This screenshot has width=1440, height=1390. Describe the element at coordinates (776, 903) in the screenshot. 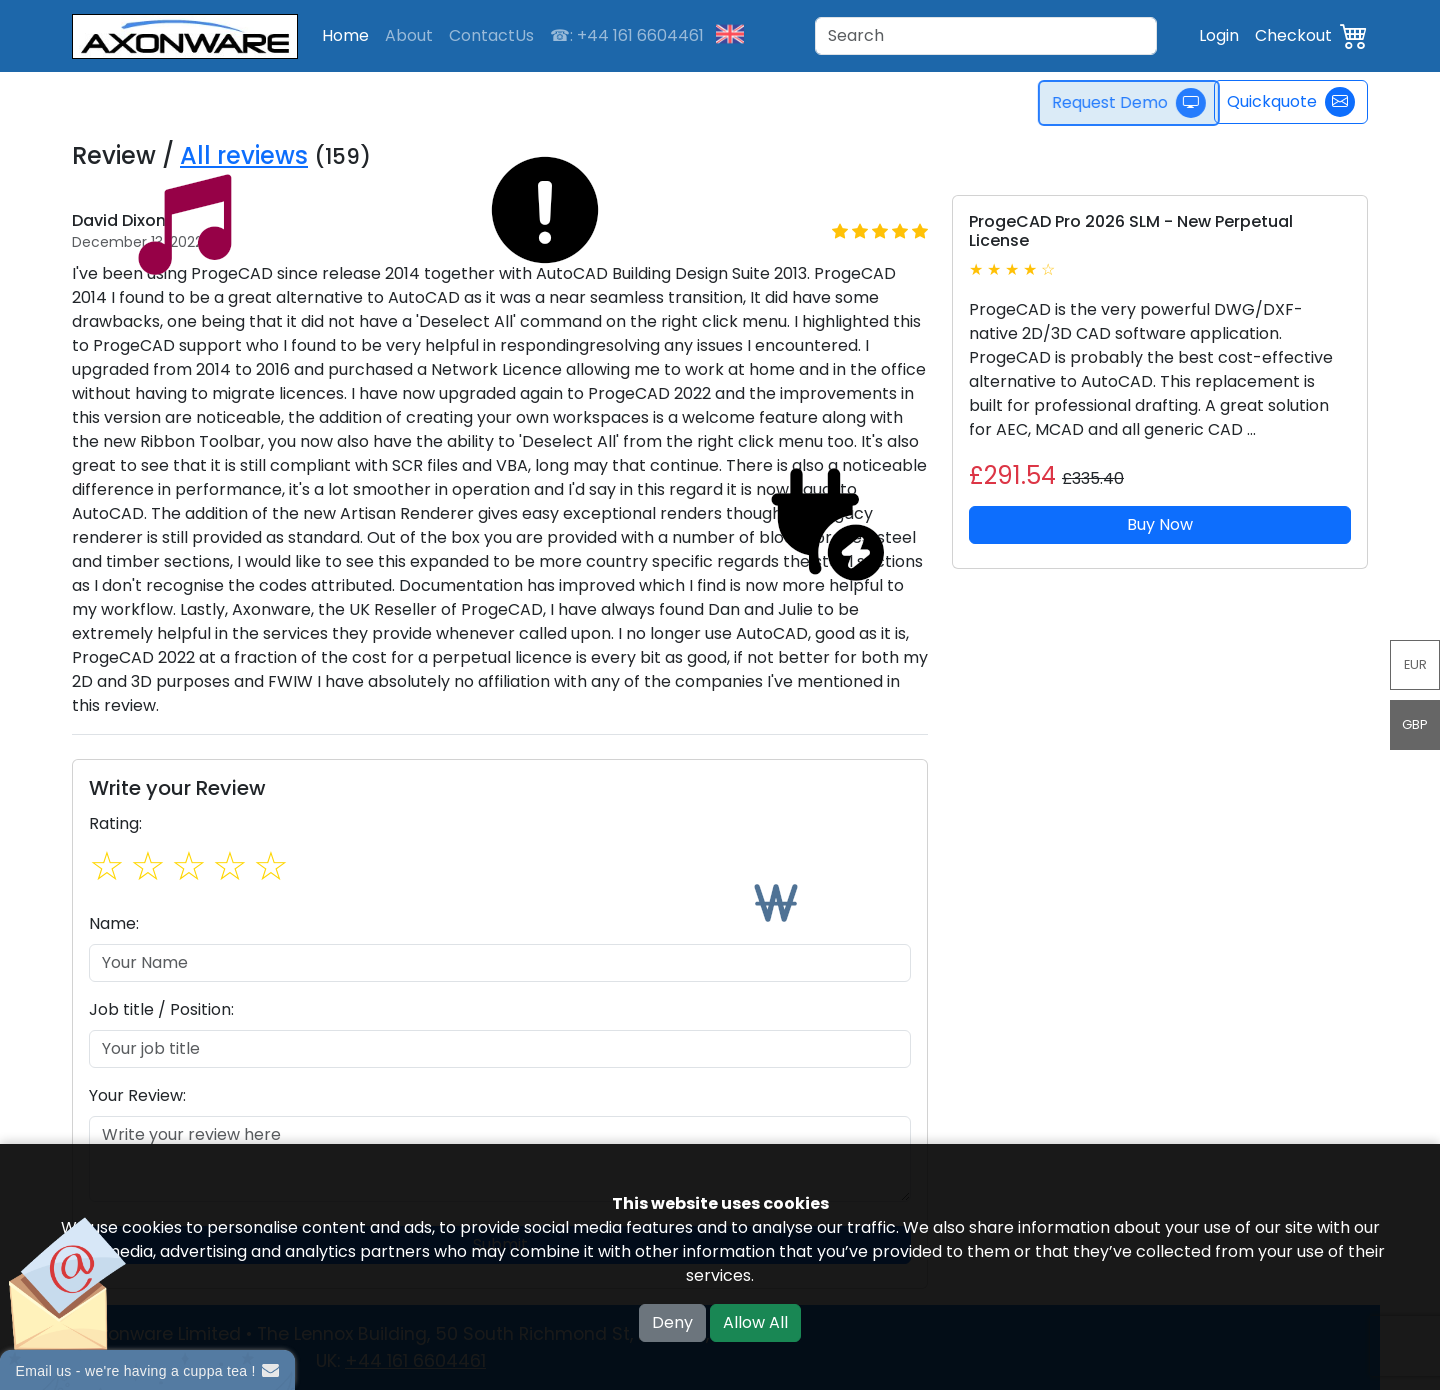

I see `south korean won currency symbol` at that location.